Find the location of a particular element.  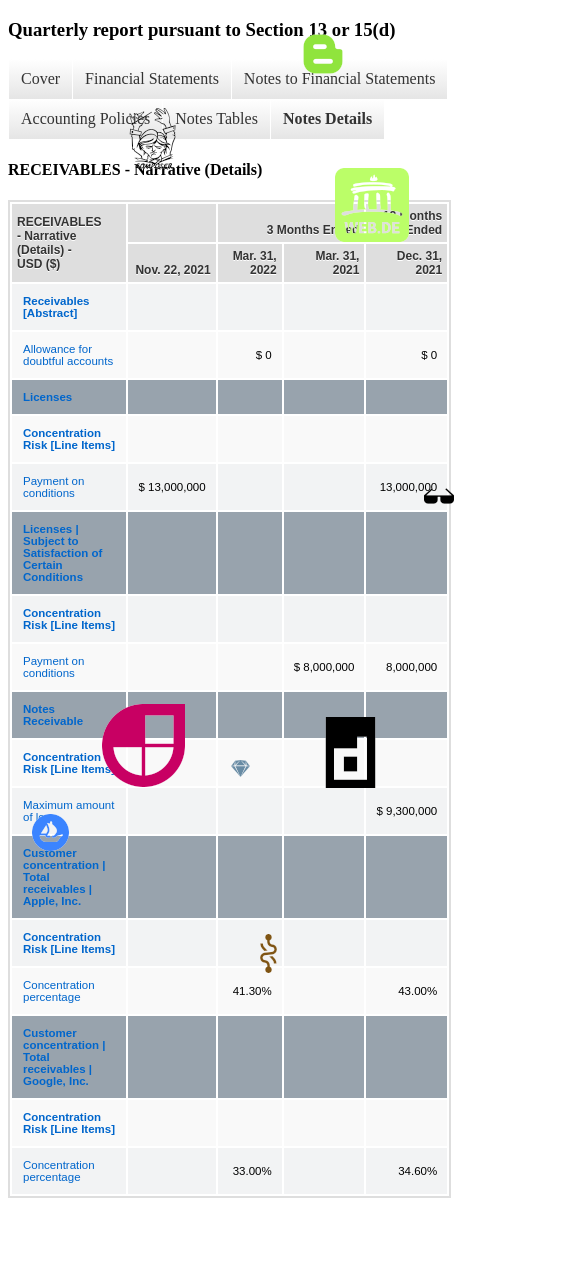

open the Blogger app is located at coordinates (323, 54).